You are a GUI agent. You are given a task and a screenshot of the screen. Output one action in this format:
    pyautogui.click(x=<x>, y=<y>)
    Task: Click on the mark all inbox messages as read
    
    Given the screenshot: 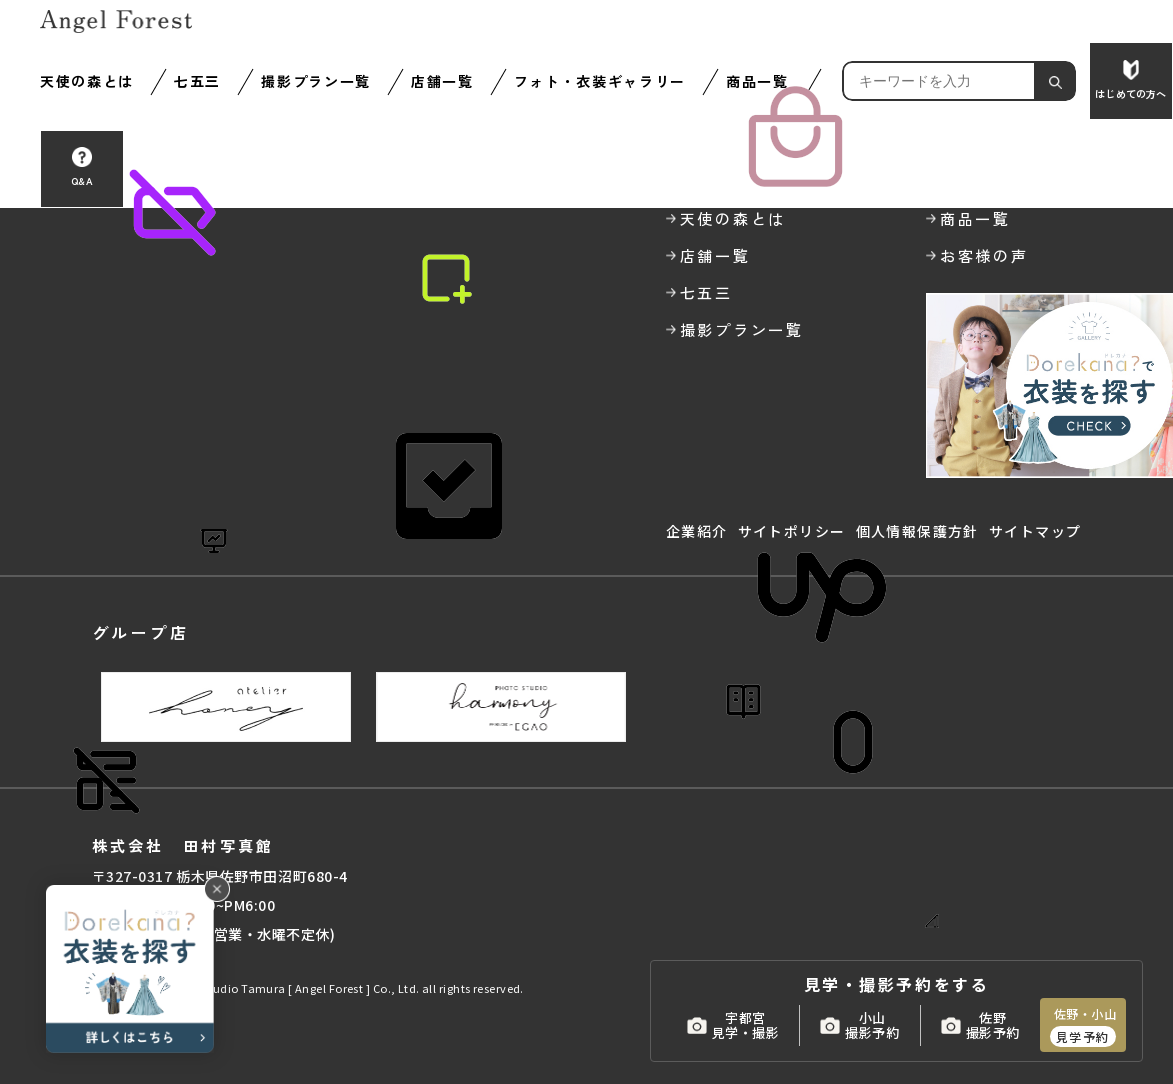 What is the action you would take?
    pyautogui.click(x=449, y=486)
    